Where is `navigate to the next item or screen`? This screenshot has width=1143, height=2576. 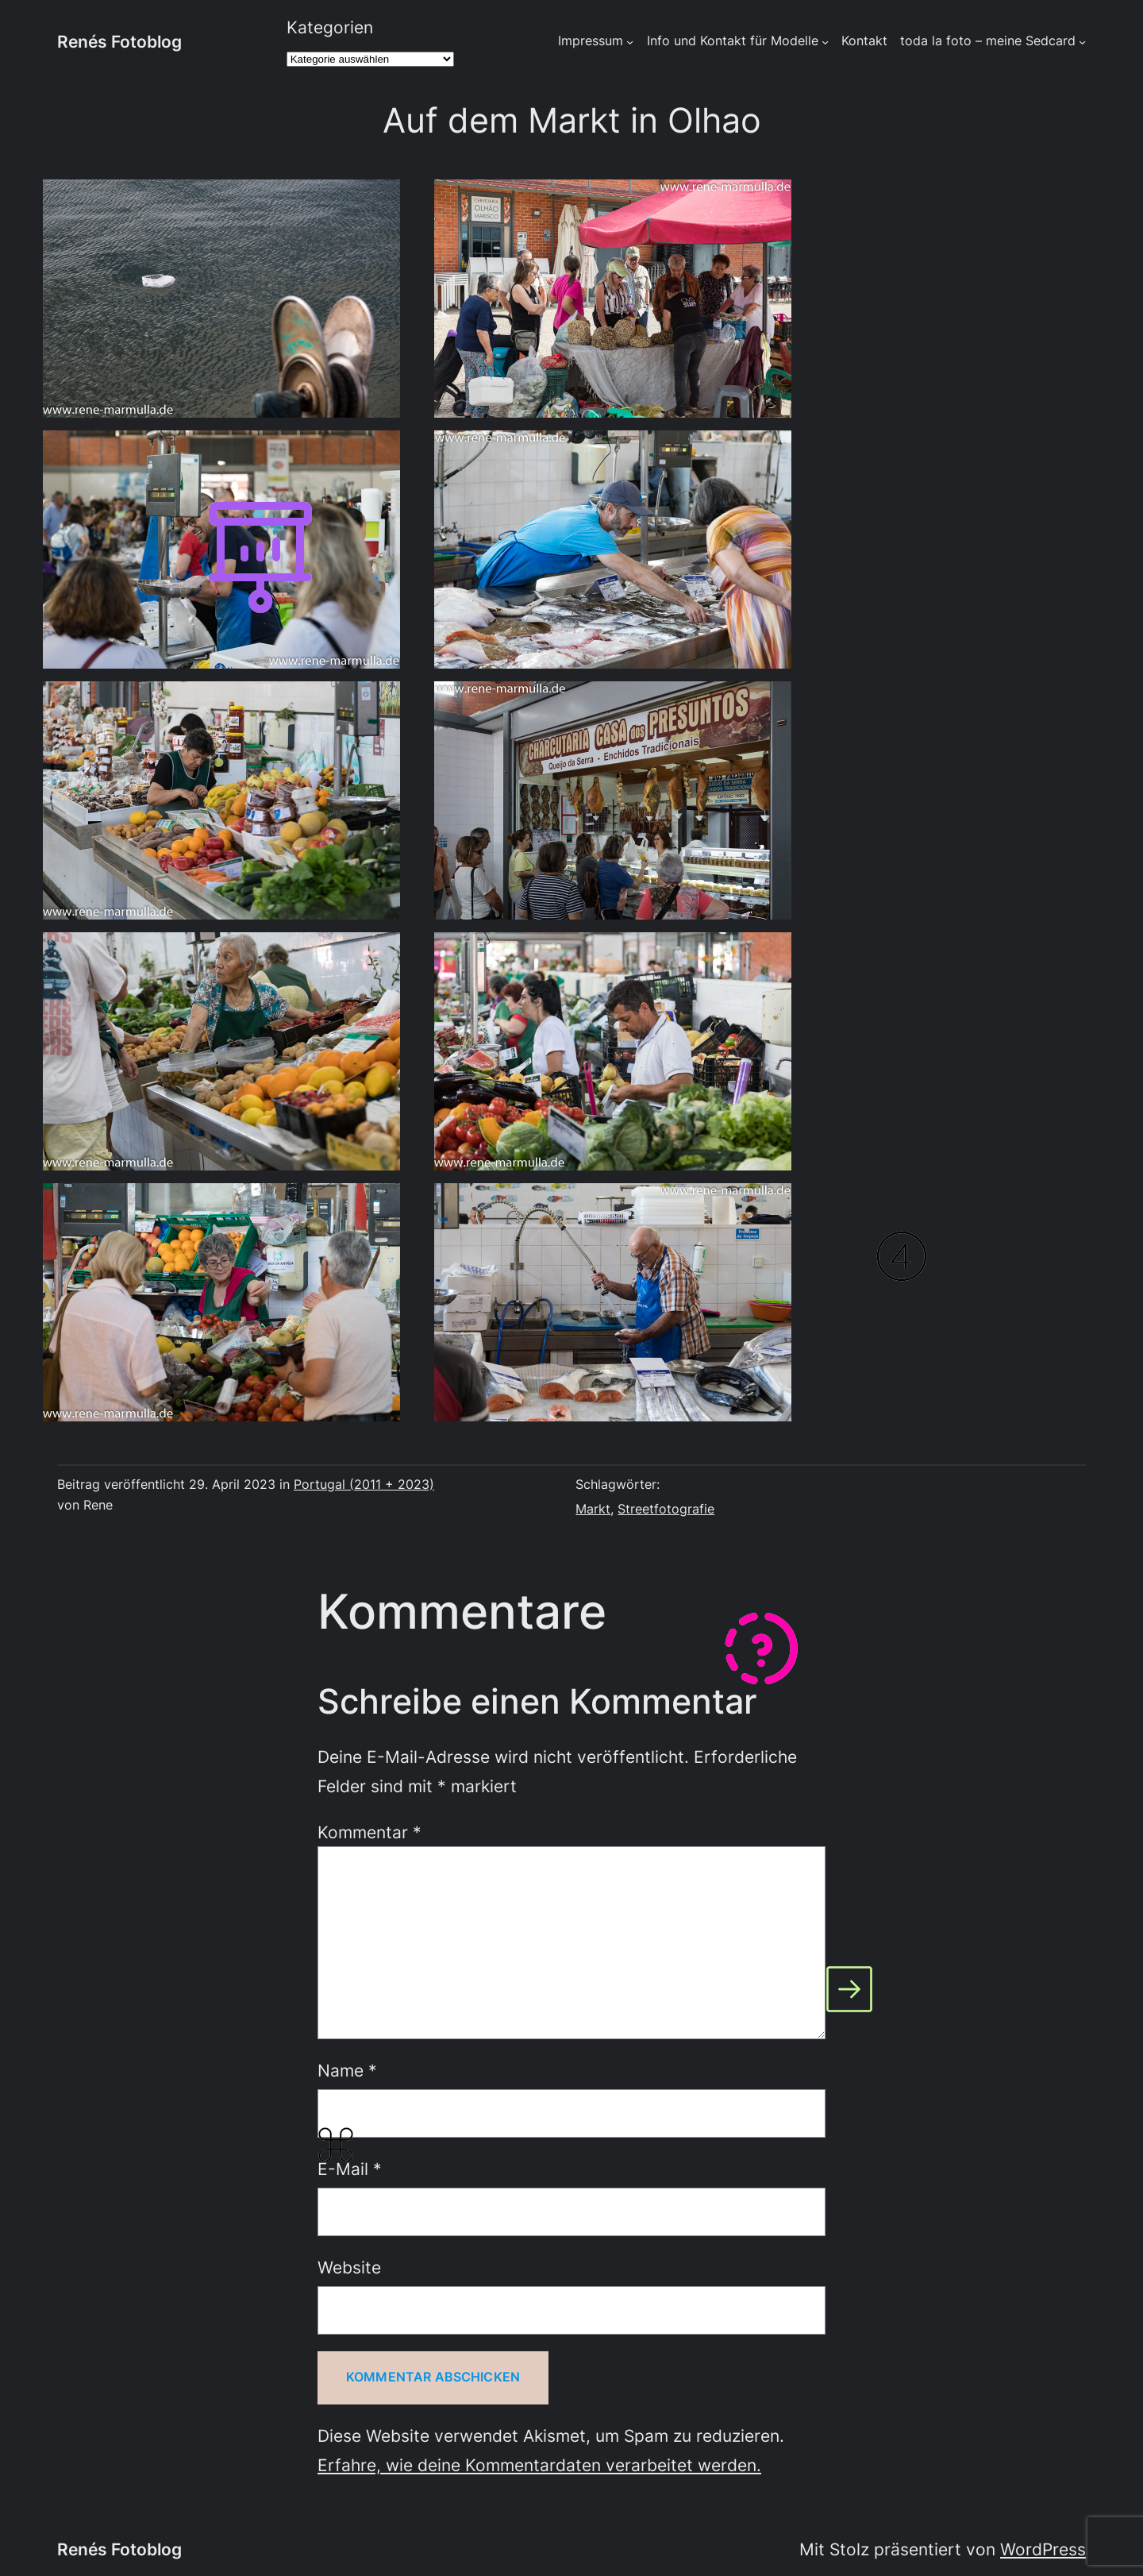 navigate to the next item or screen is located at coordinates (849, 1989).